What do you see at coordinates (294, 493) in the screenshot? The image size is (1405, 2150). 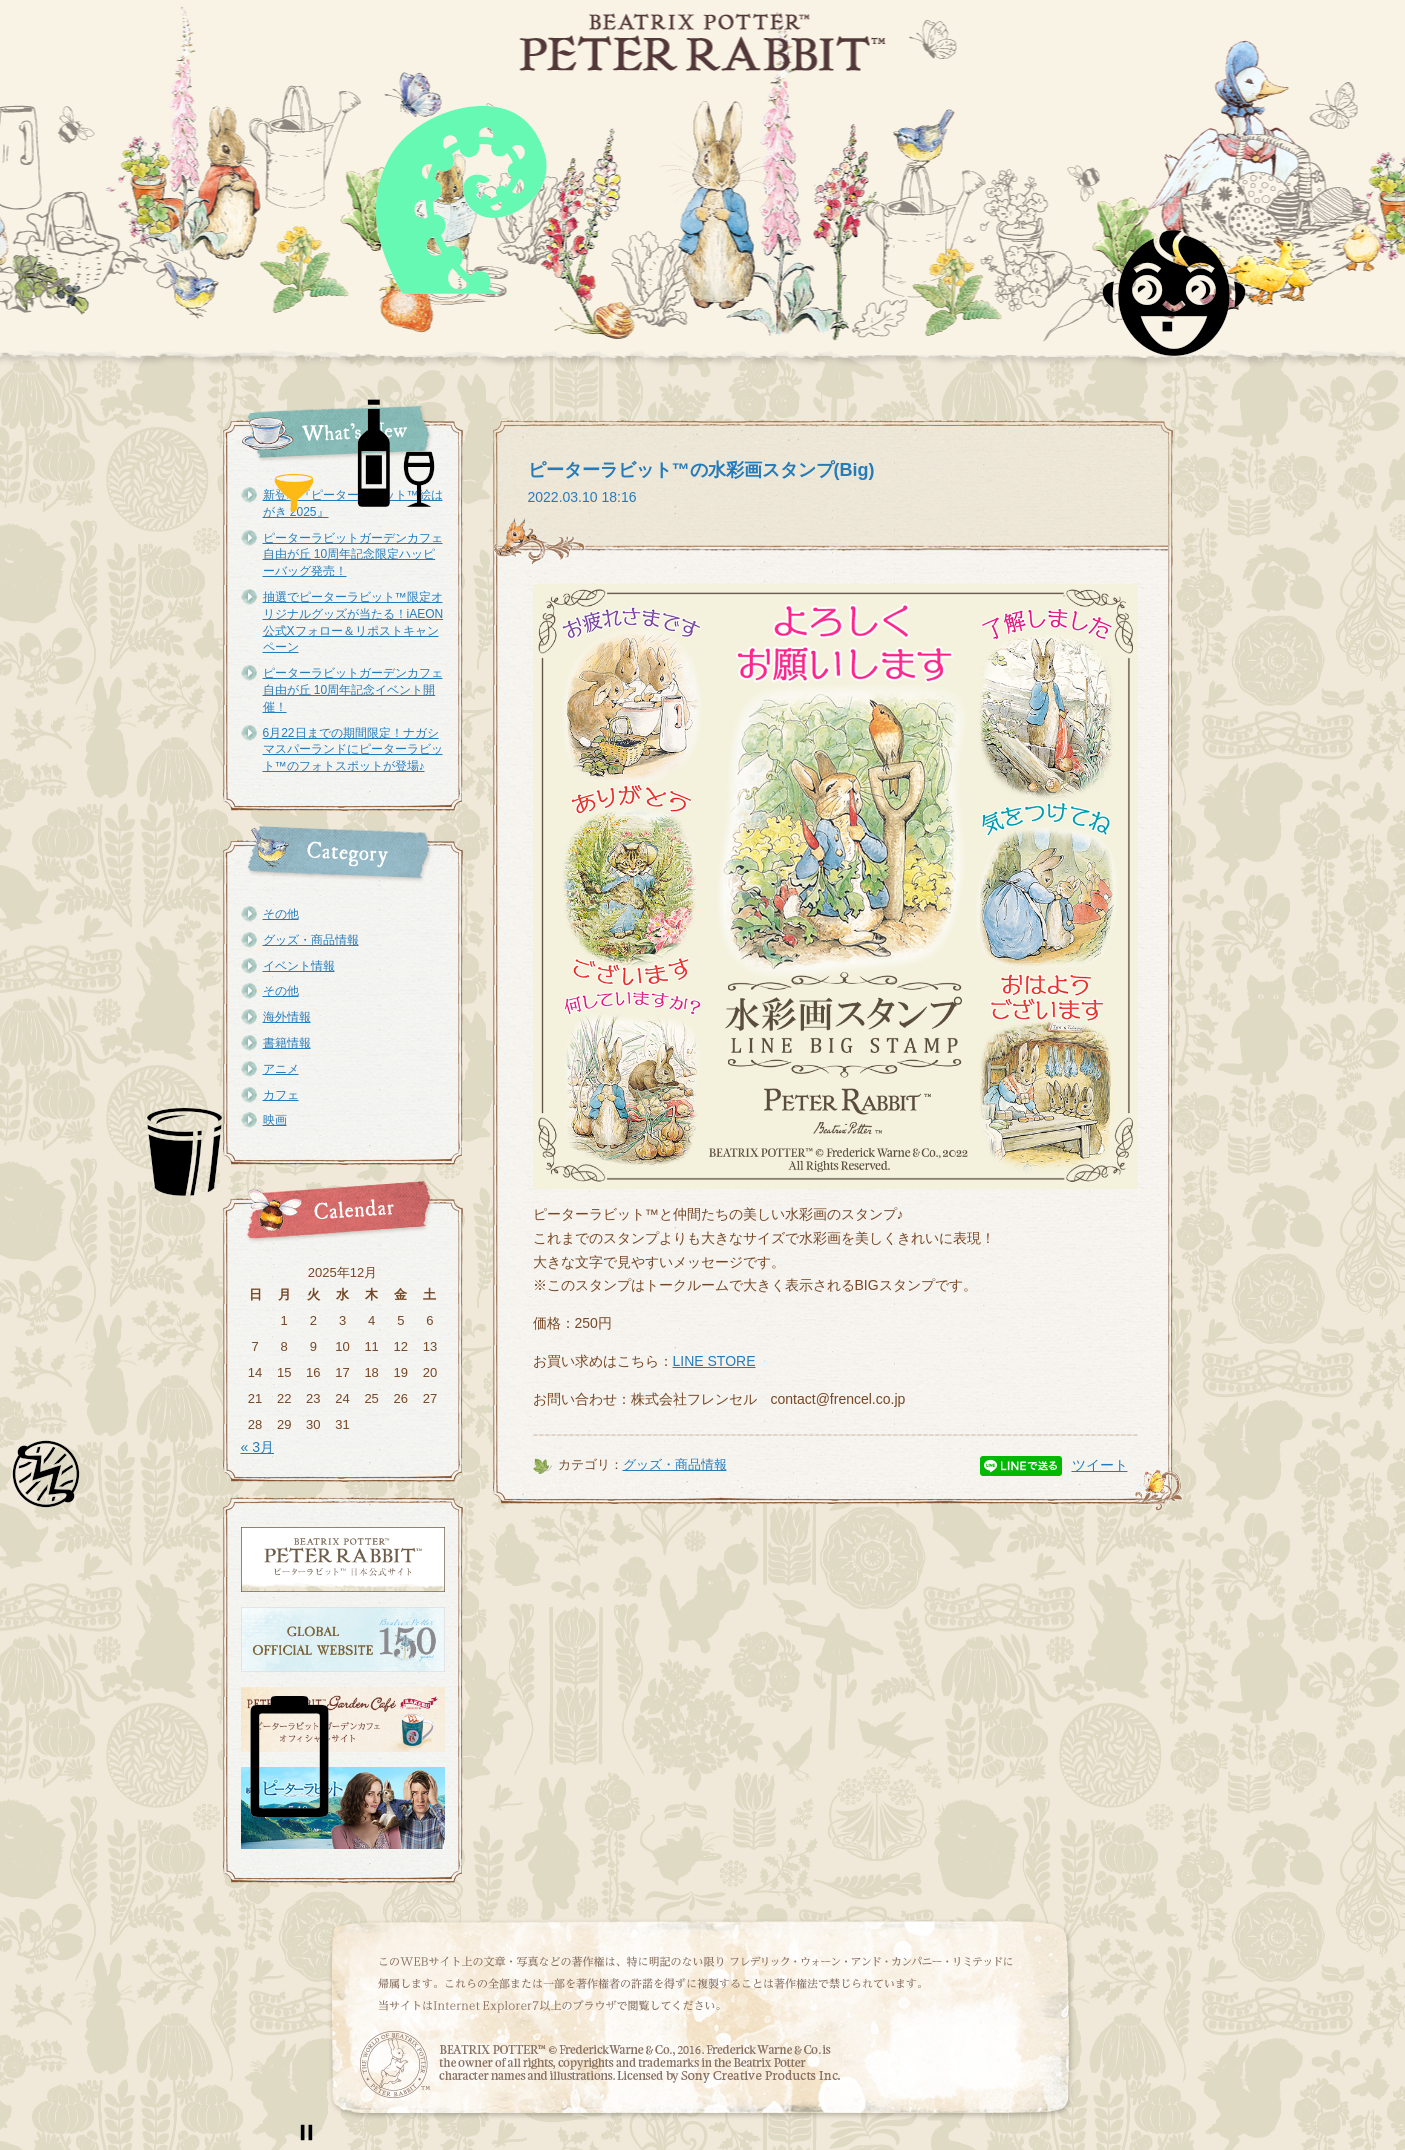 I see `filter or sort content` at bounding box center [294, 493].